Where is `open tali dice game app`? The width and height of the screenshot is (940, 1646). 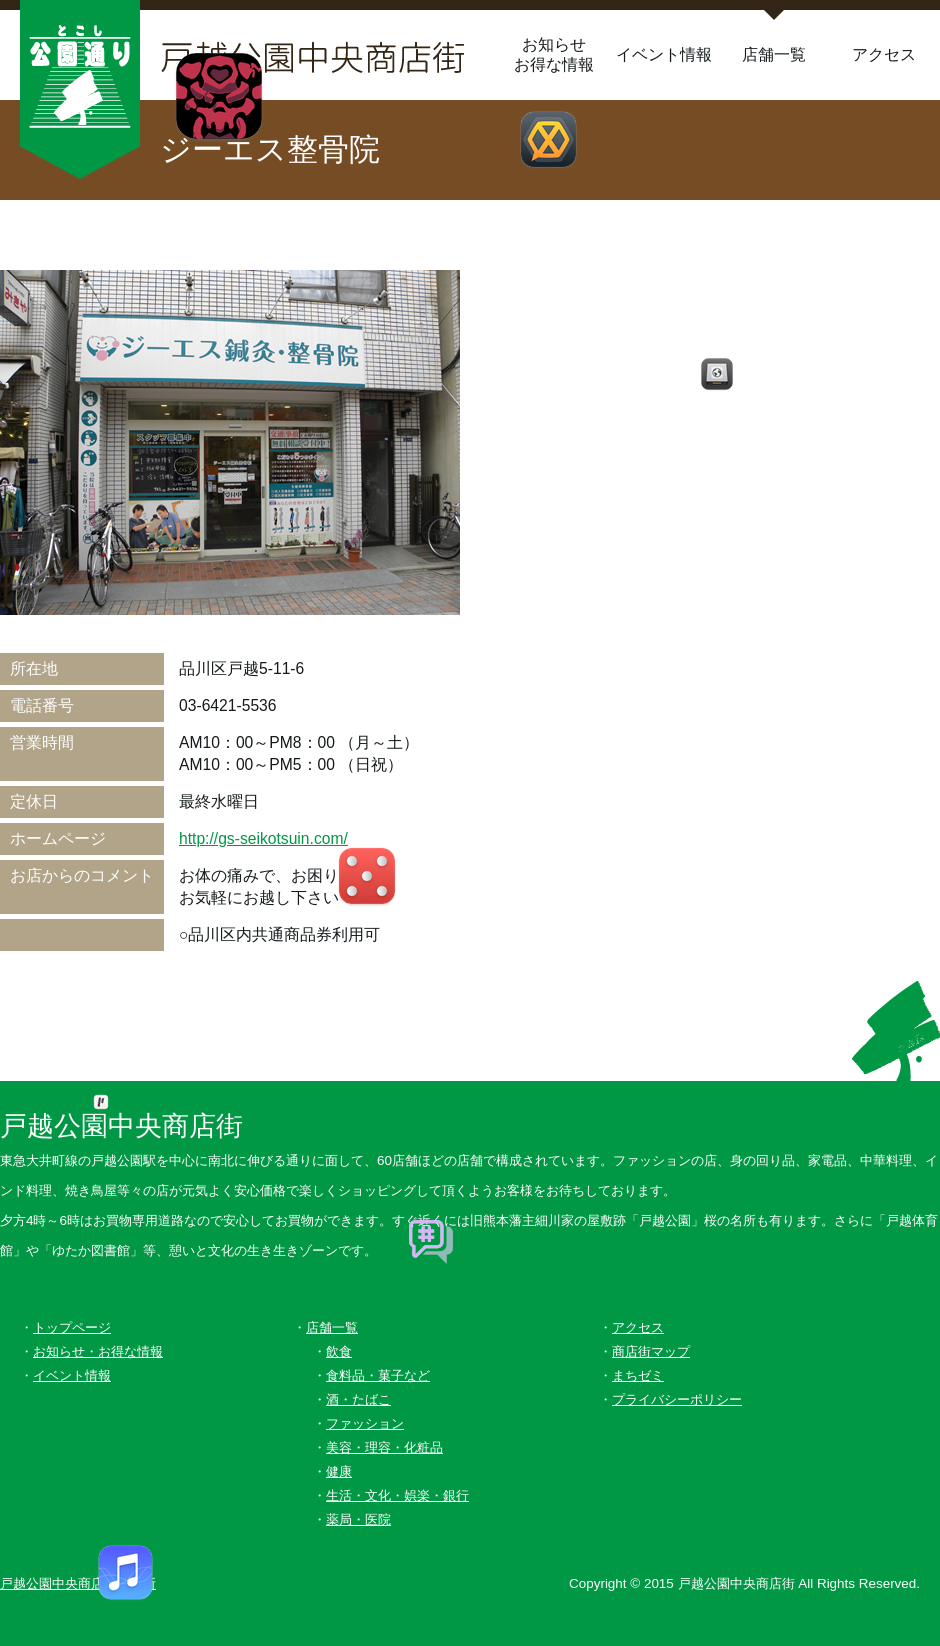
open tali dice game app is located at coordinates (367, 876).